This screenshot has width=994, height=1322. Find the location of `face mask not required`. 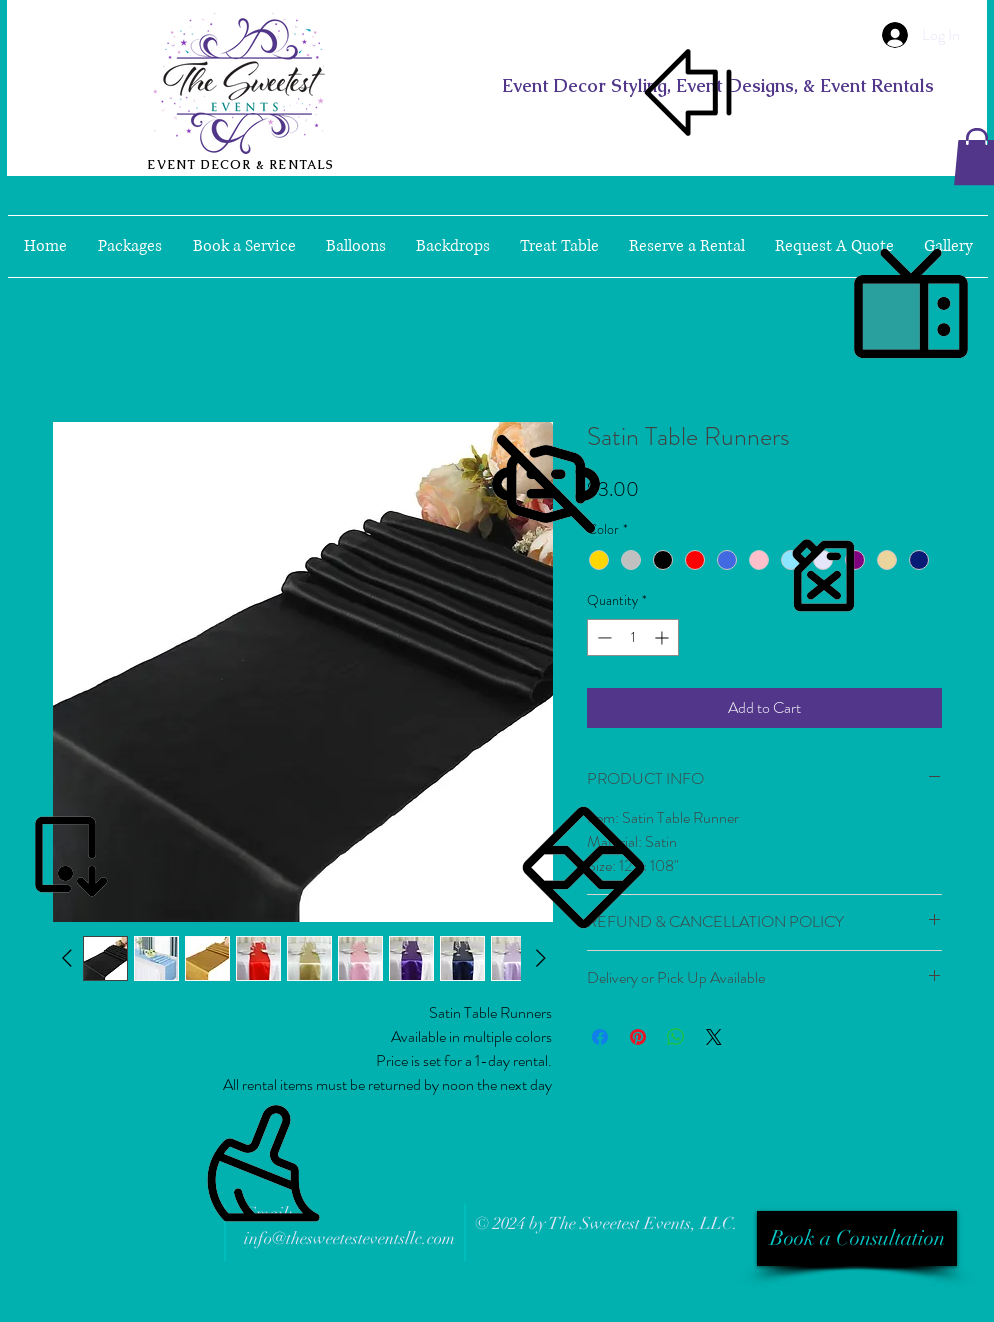

face mask not required is located at coordinates (546, 484).